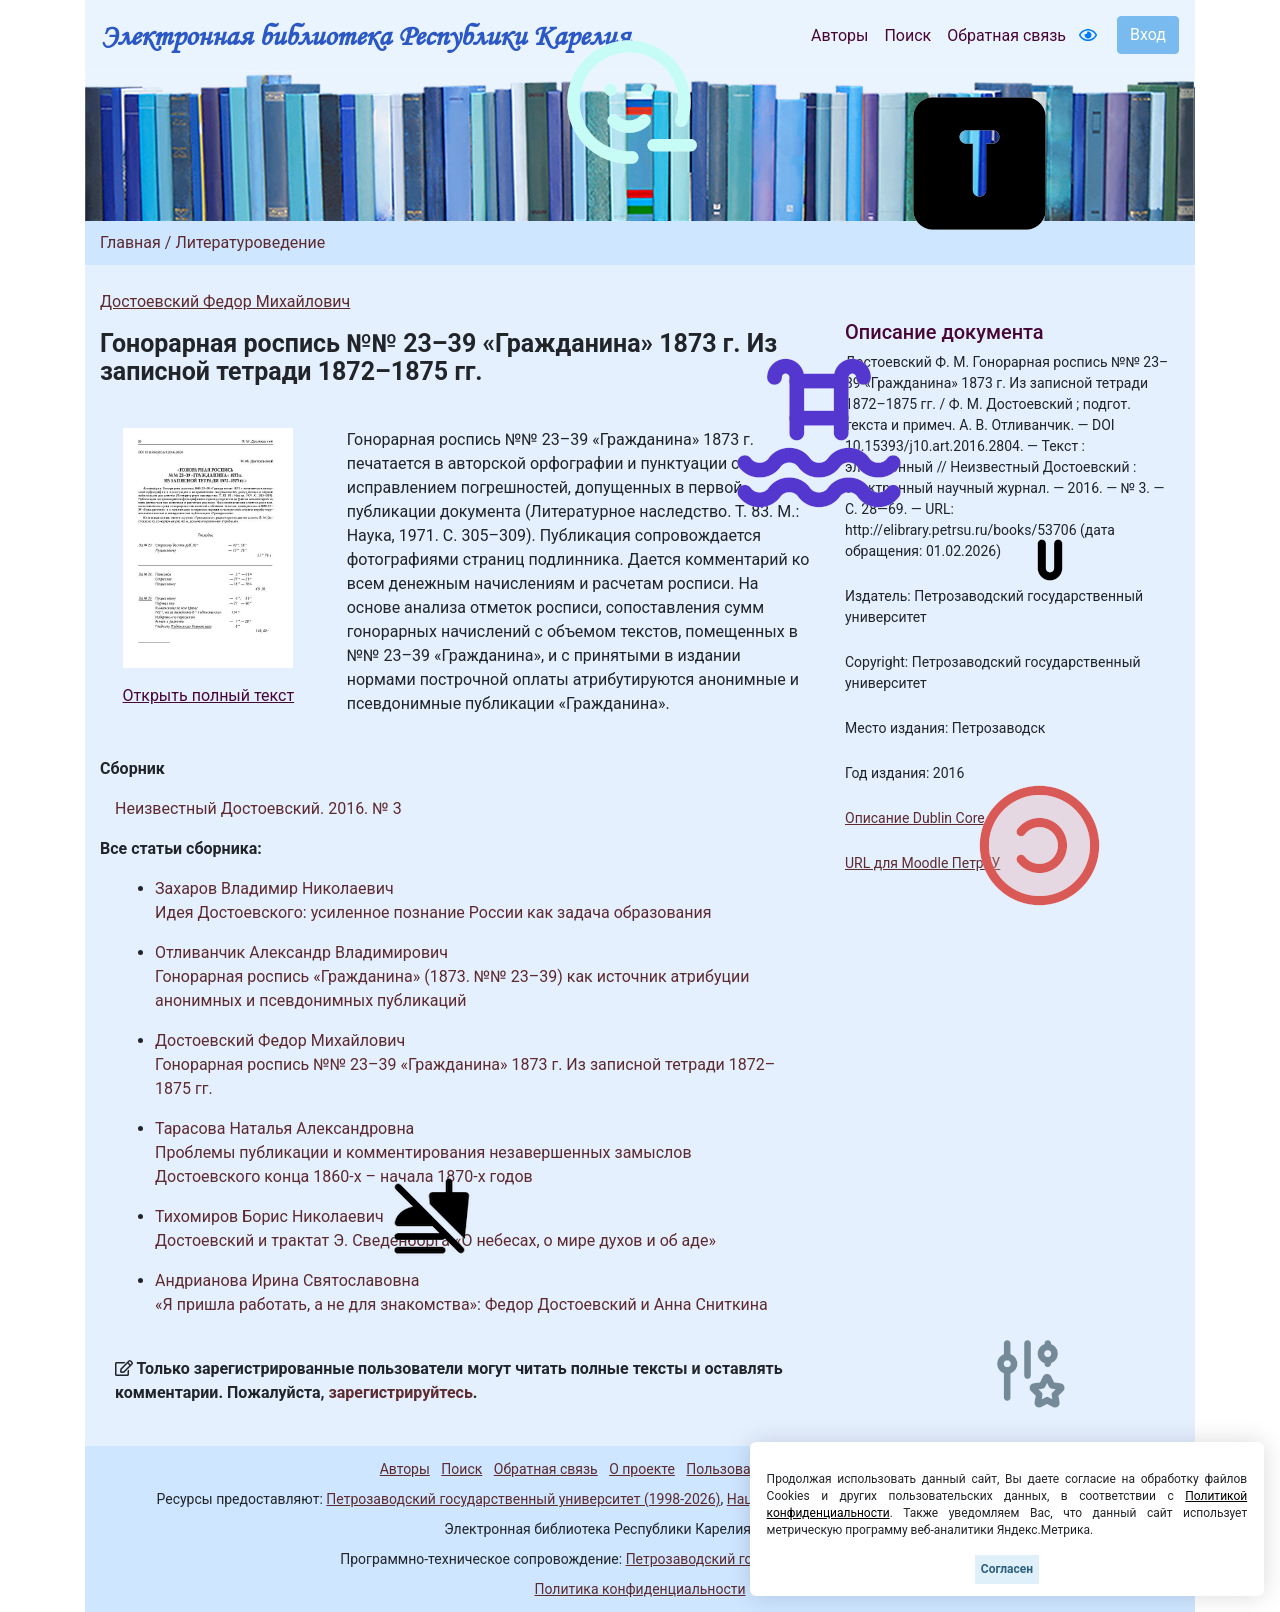  What do you see at coordinates (1027, 1370) in the screenshot?
I see `adjust settings for starred items` at bounding box center [1027, 1370].